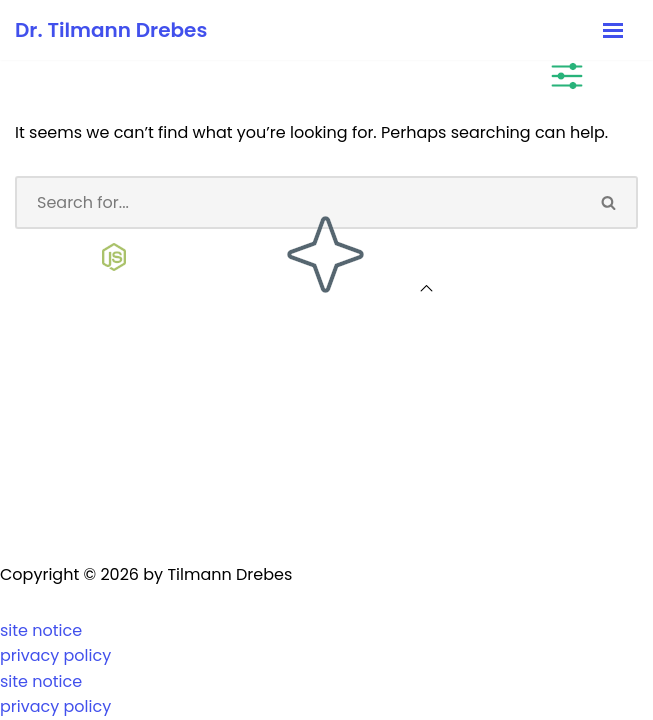  What do you see at coordinates (325, 254) in the screenshot?
I see `indicates a special or featured item` at bounding box center [325, 254].